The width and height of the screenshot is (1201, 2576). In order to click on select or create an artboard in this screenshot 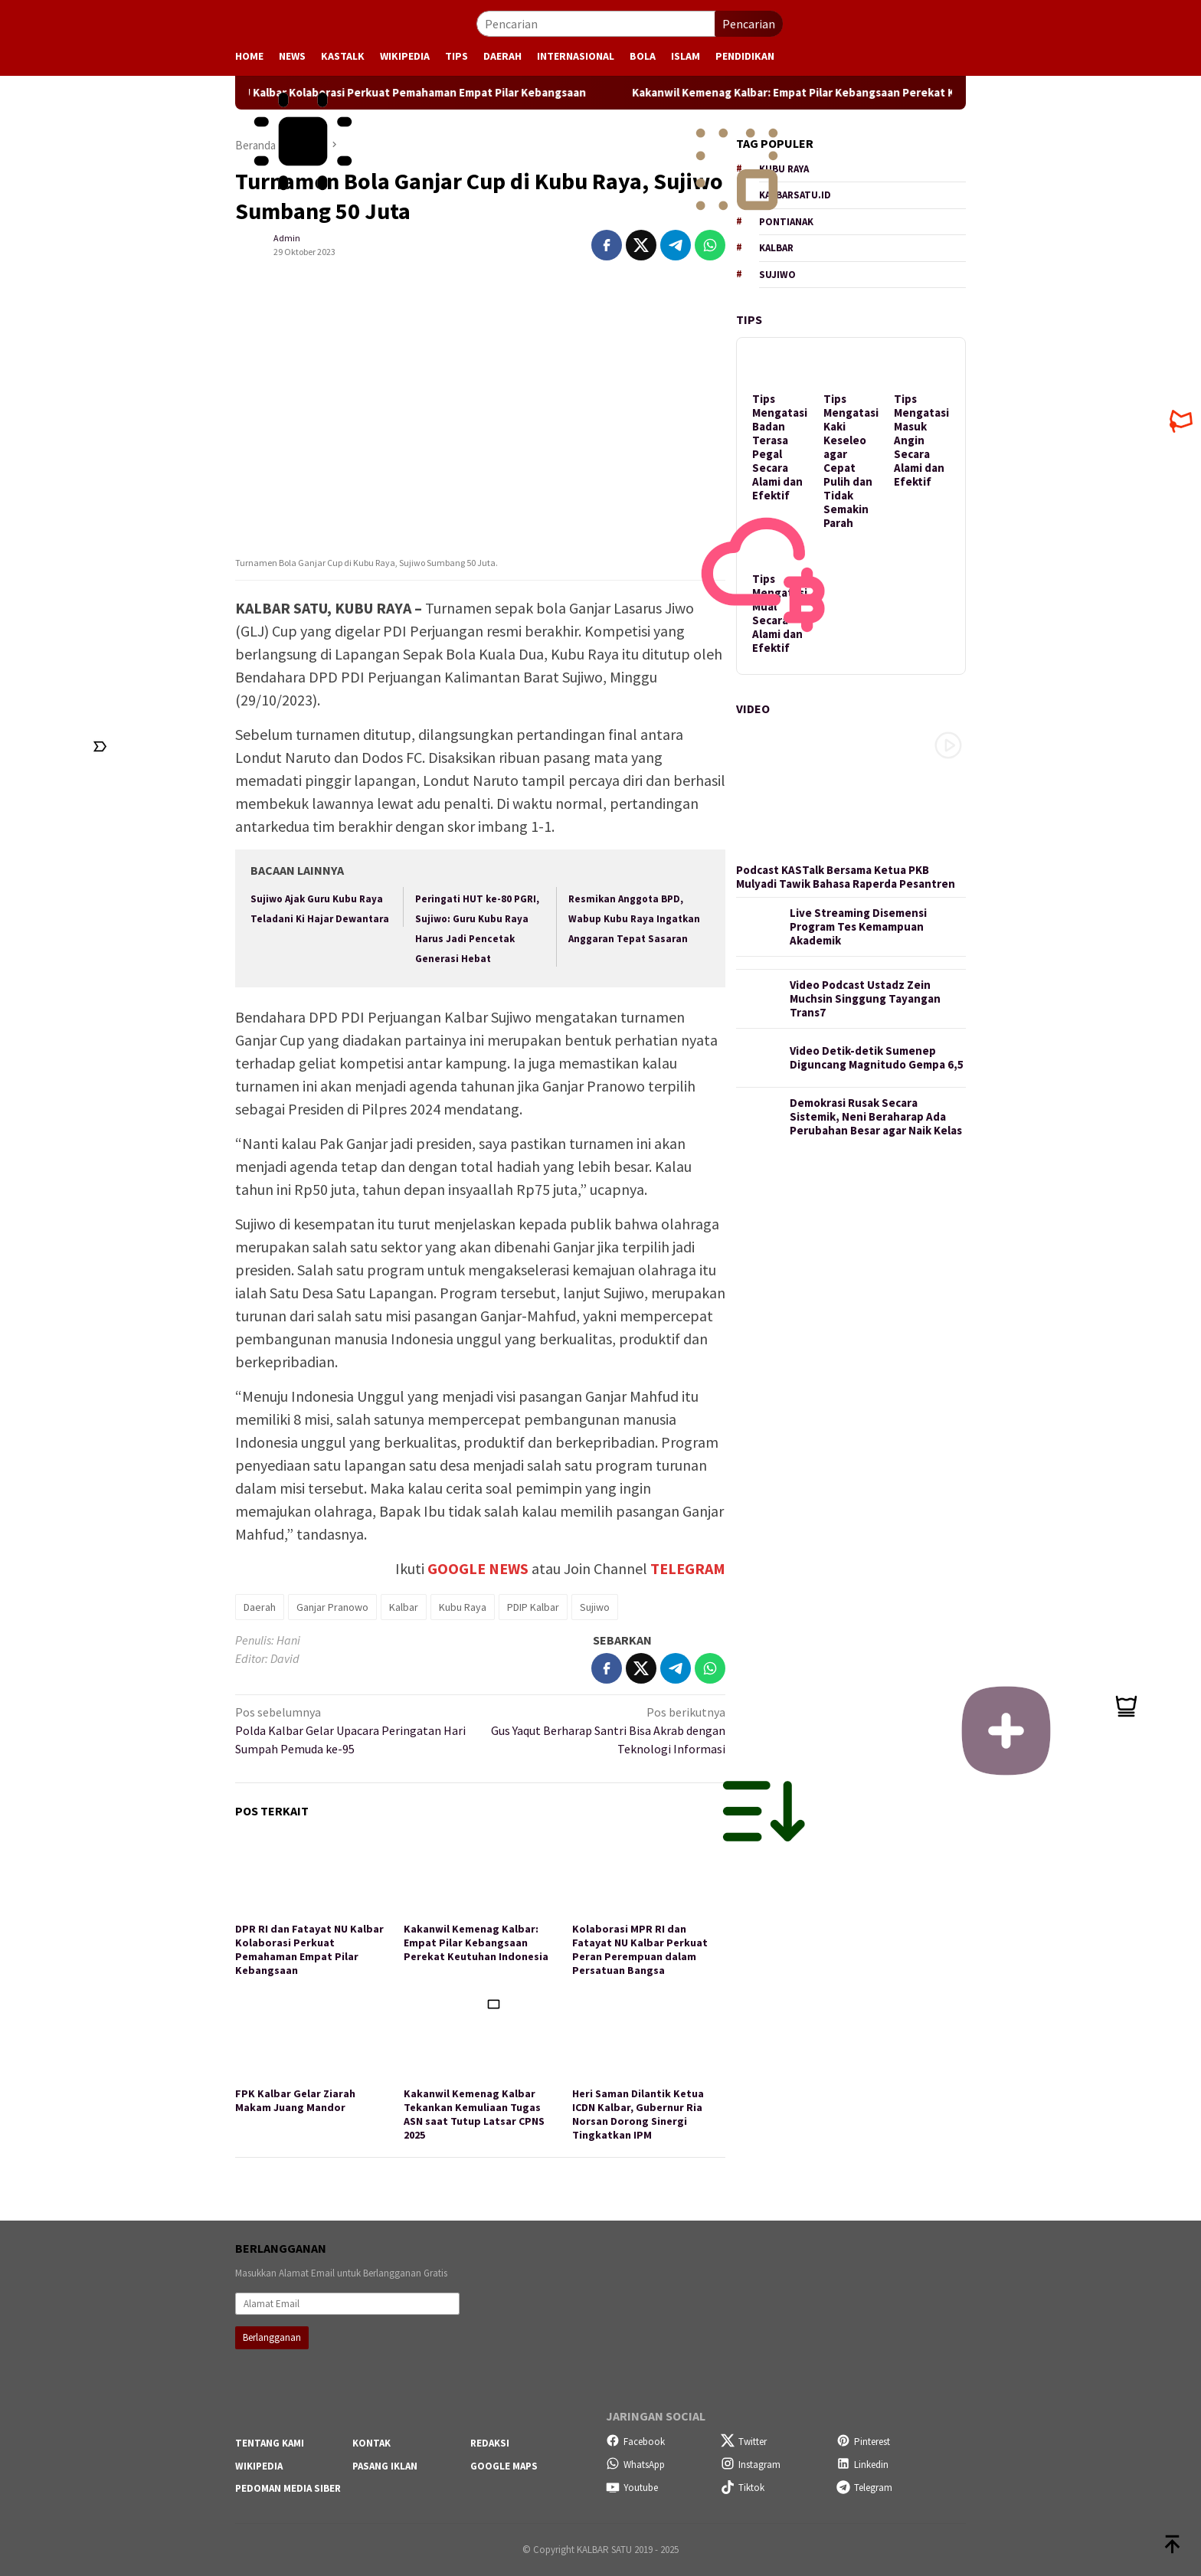, I will do `click(303, 141)`.